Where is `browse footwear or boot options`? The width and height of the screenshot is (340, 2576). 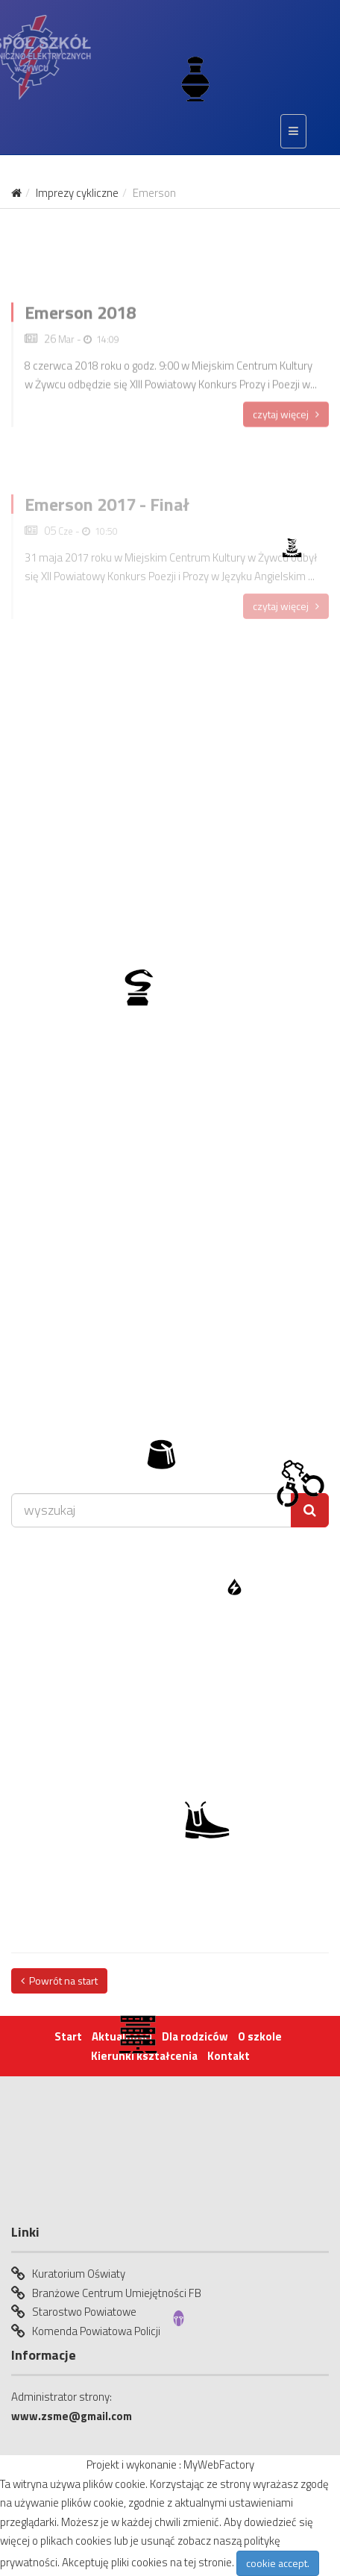
browse footwear or boot options is located at coordinates (207, 1818).